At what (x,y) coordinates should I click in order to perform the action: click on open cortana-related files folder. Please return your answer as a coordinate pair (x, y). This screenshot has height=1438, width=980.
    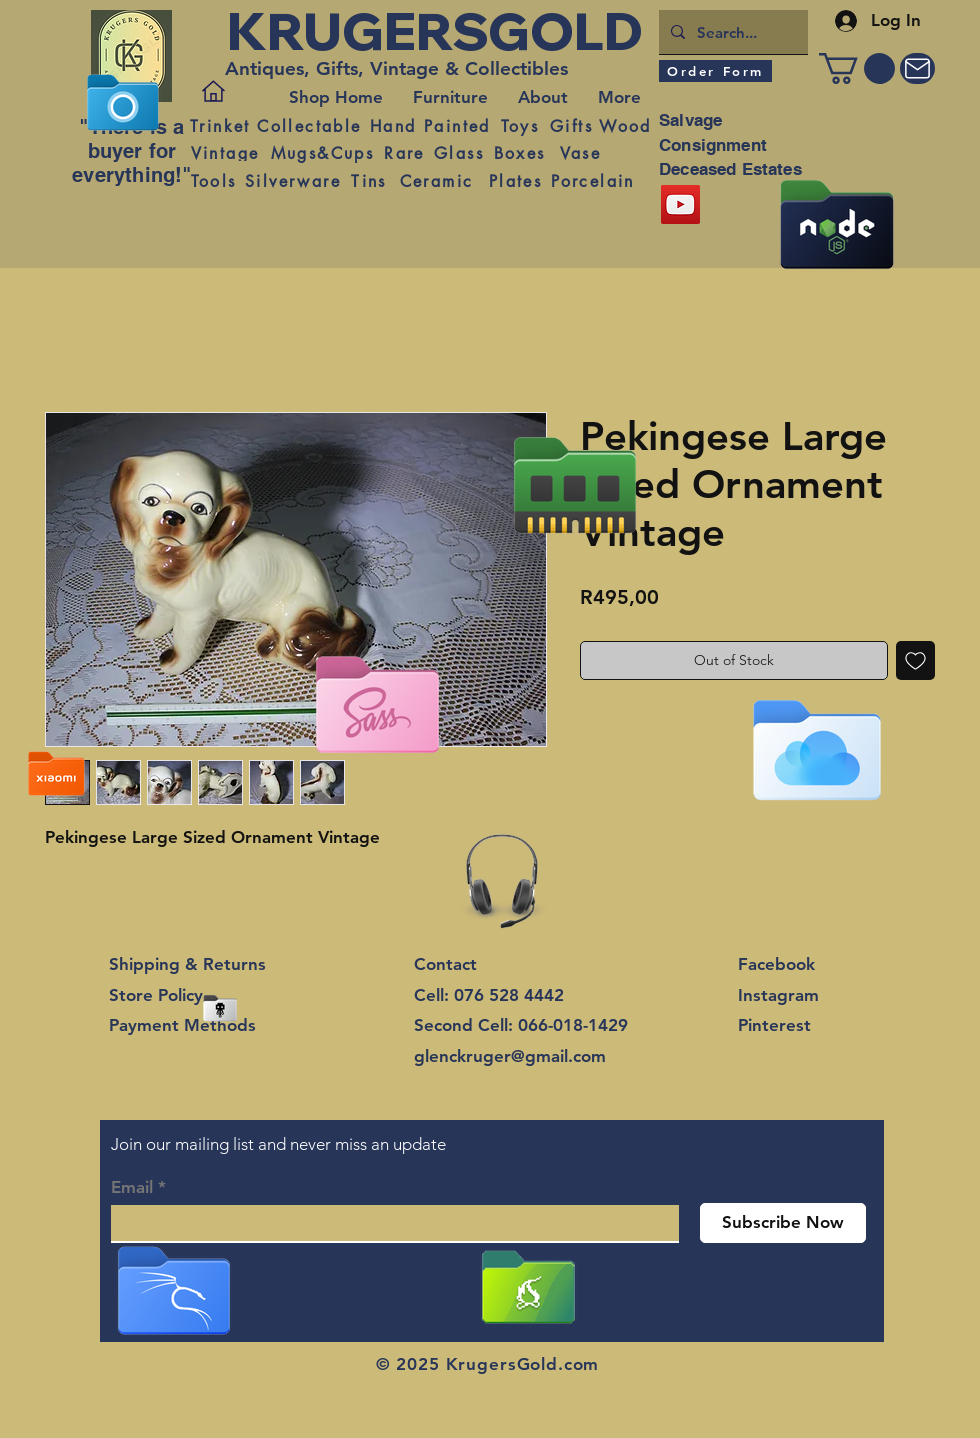
    Looking at the image, I should click on (122, 104).